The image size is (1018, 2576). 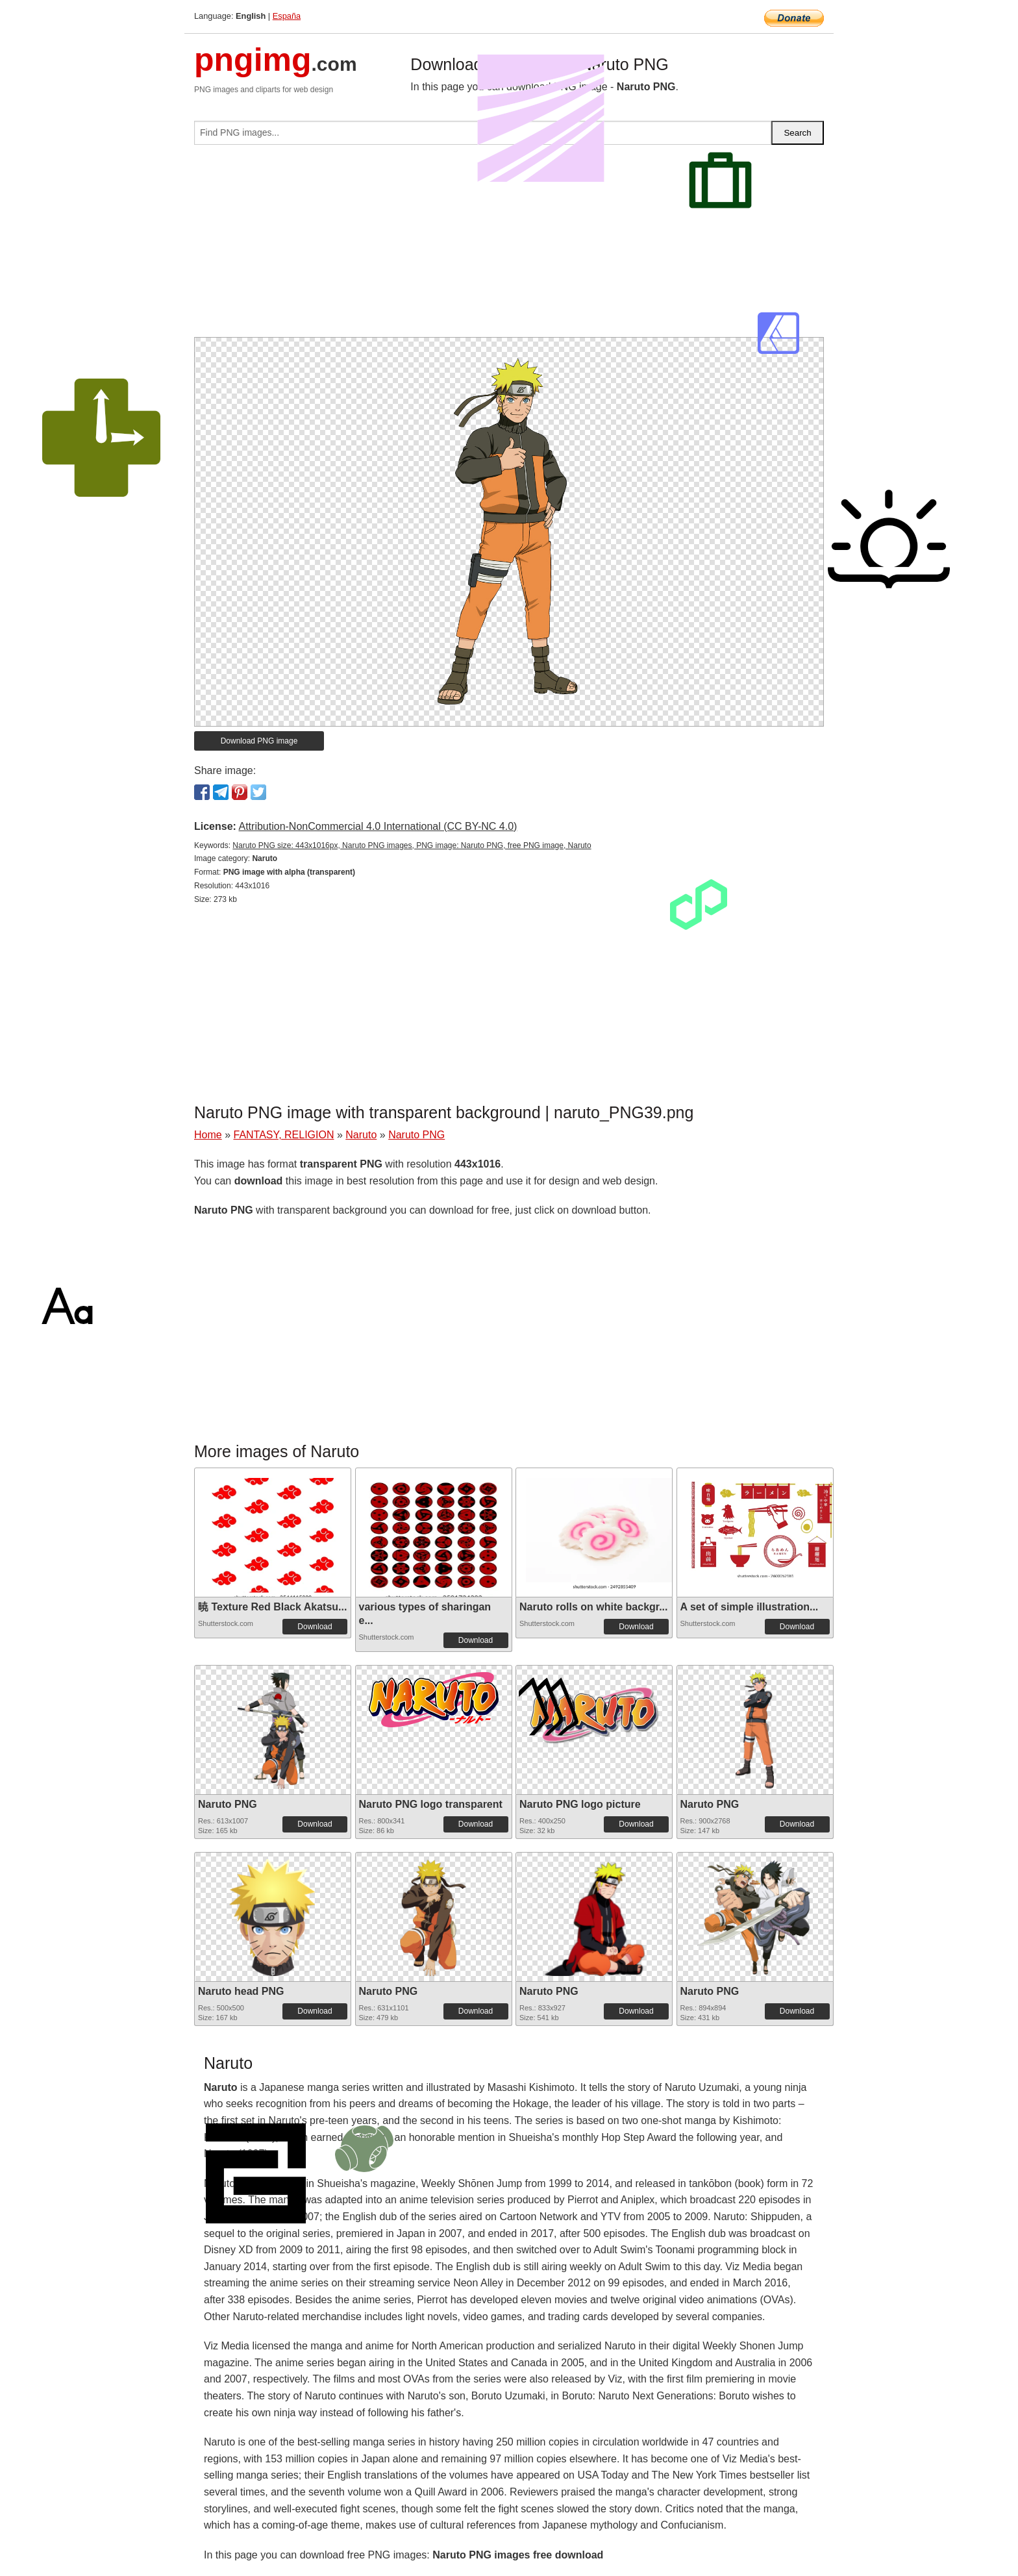 What do you see at coordinates (720, 180) in the screenshot?
I see `access travel or trip planning features` at bounding box center [720, 180].